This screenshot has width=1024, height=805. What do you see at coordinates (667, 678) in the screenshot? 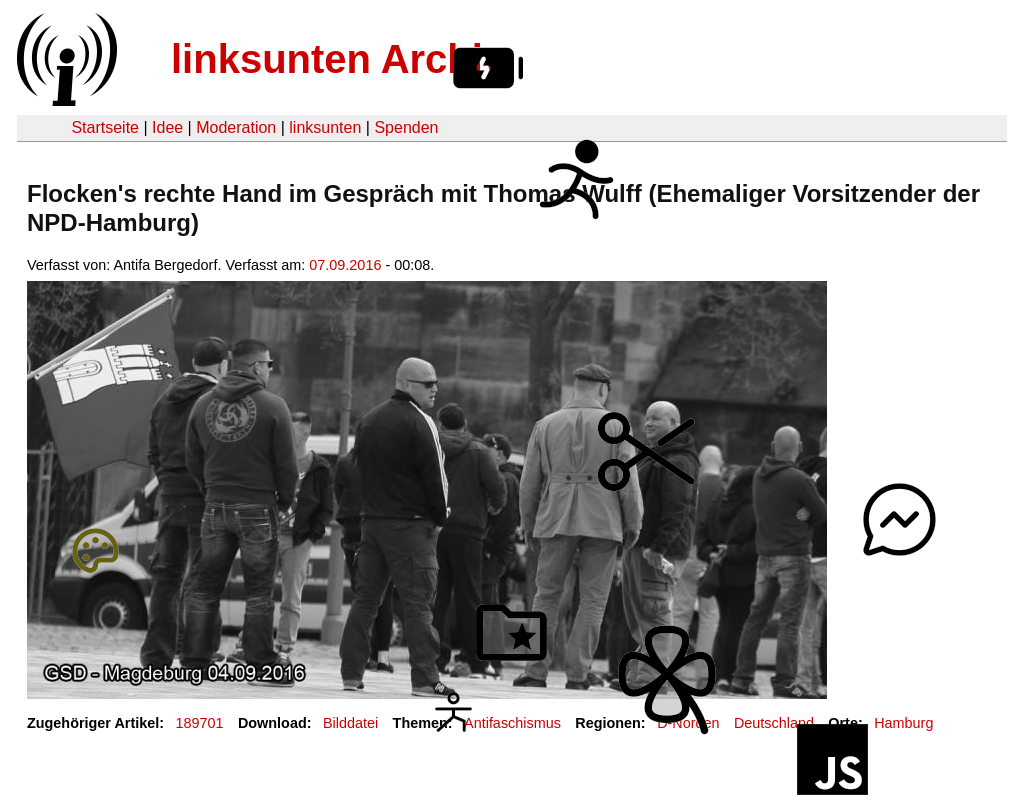
I see `indicates a lucky or bonus reward` at bounding box center [667, 678].